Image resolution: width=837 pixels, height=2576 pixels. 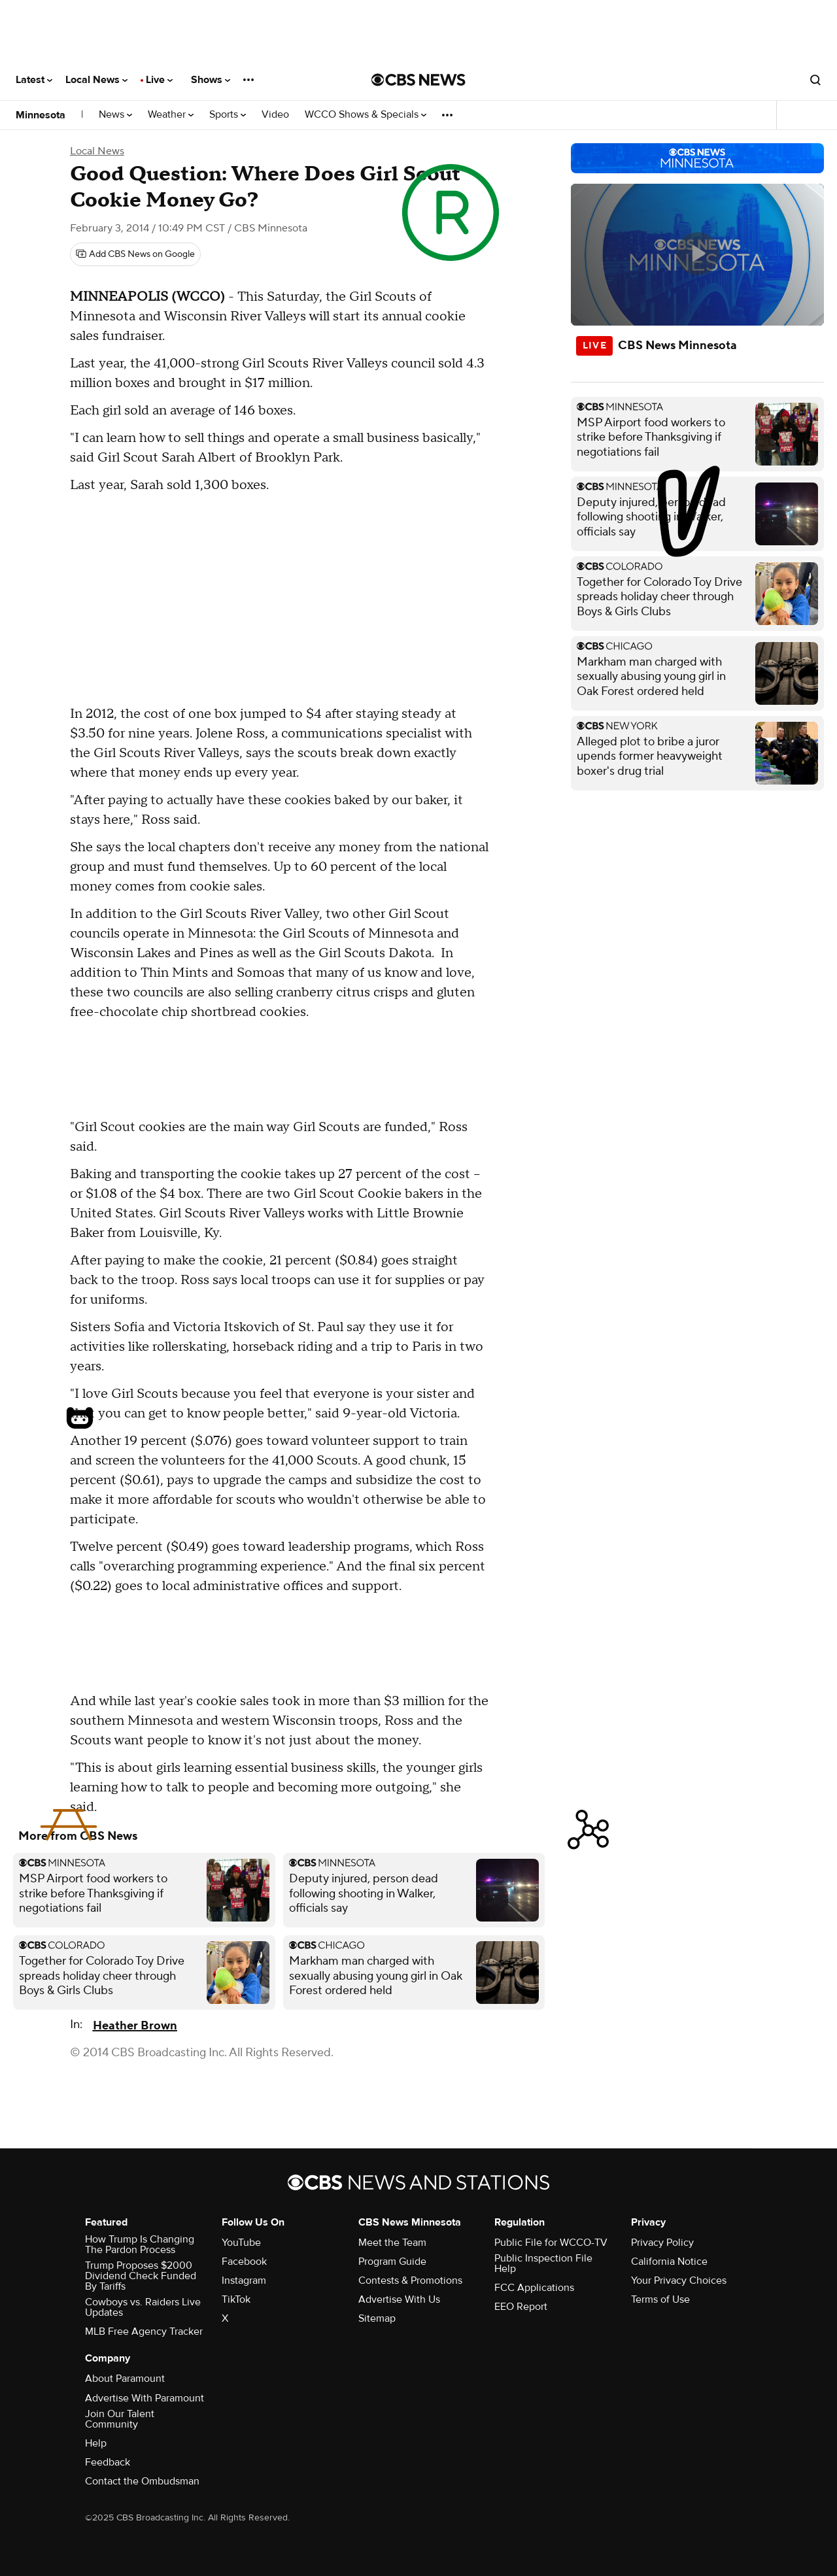 What do you see at coordinates (80, 1417) in the screenshot?
I see `finn the human character icon from adventure time` at bounding box center [80, 1417].